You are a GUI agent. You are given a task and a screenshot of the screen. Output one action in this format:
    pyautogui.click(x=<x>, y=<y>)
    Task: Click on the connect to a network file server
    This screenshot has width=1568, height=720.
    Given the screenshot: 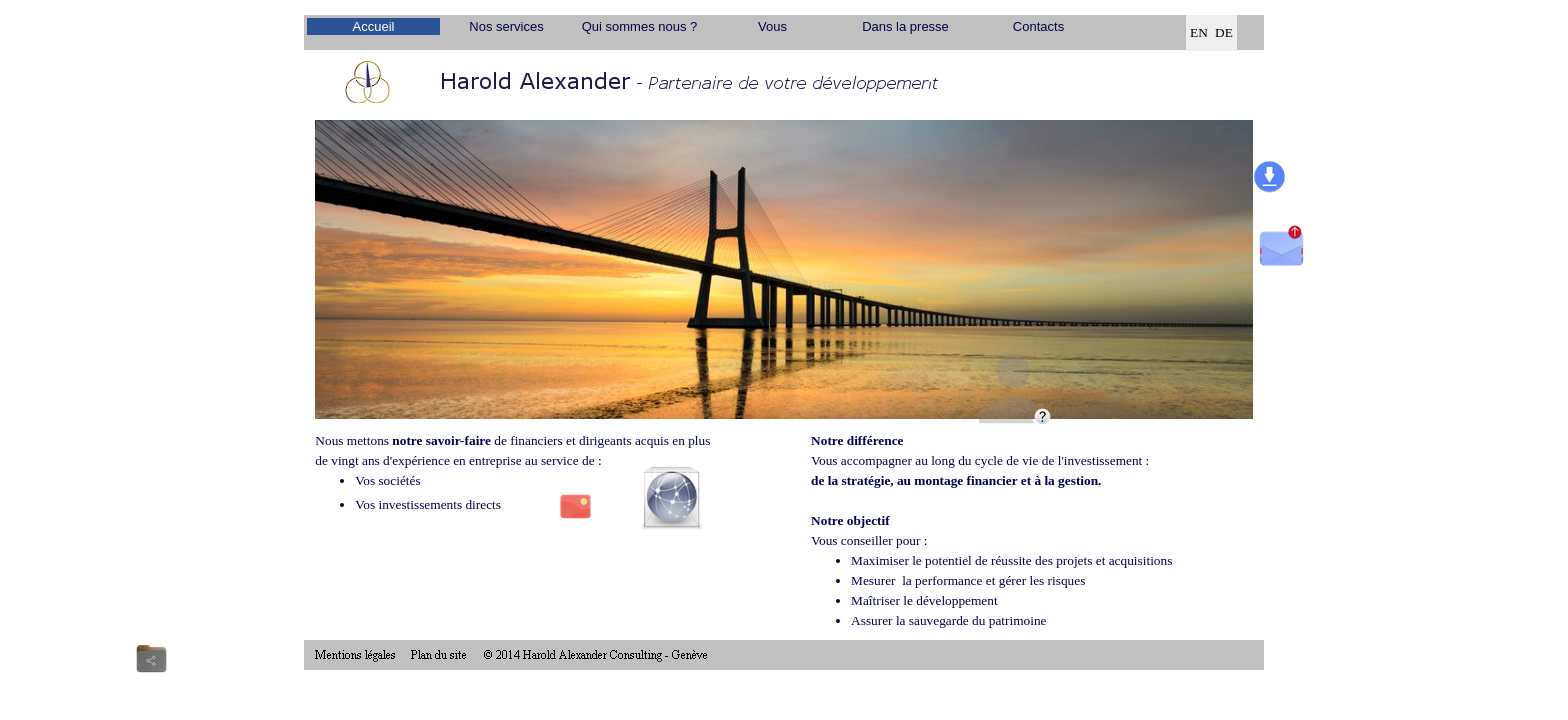 What is the action you would take?
    pyautogui.click(x=672, y=498)
    